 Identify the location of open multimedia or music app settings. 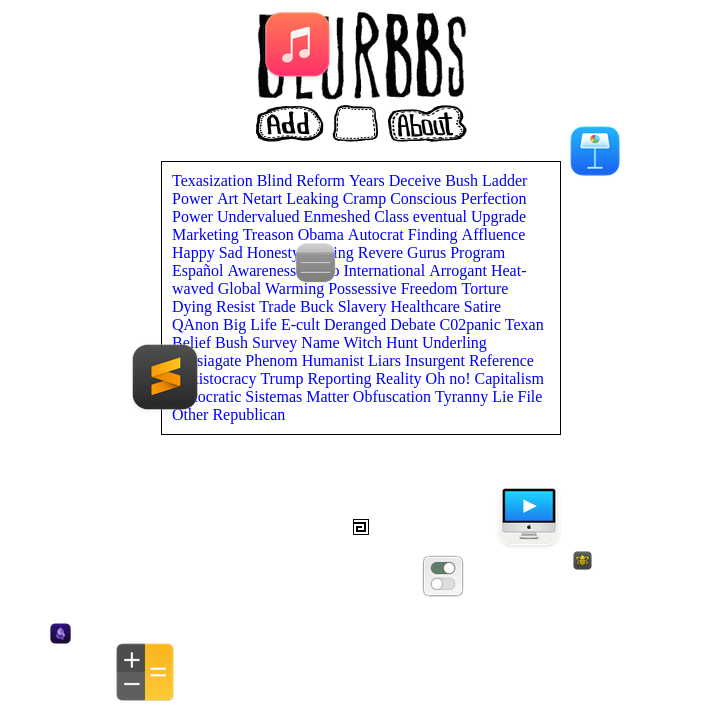
(297, 45).